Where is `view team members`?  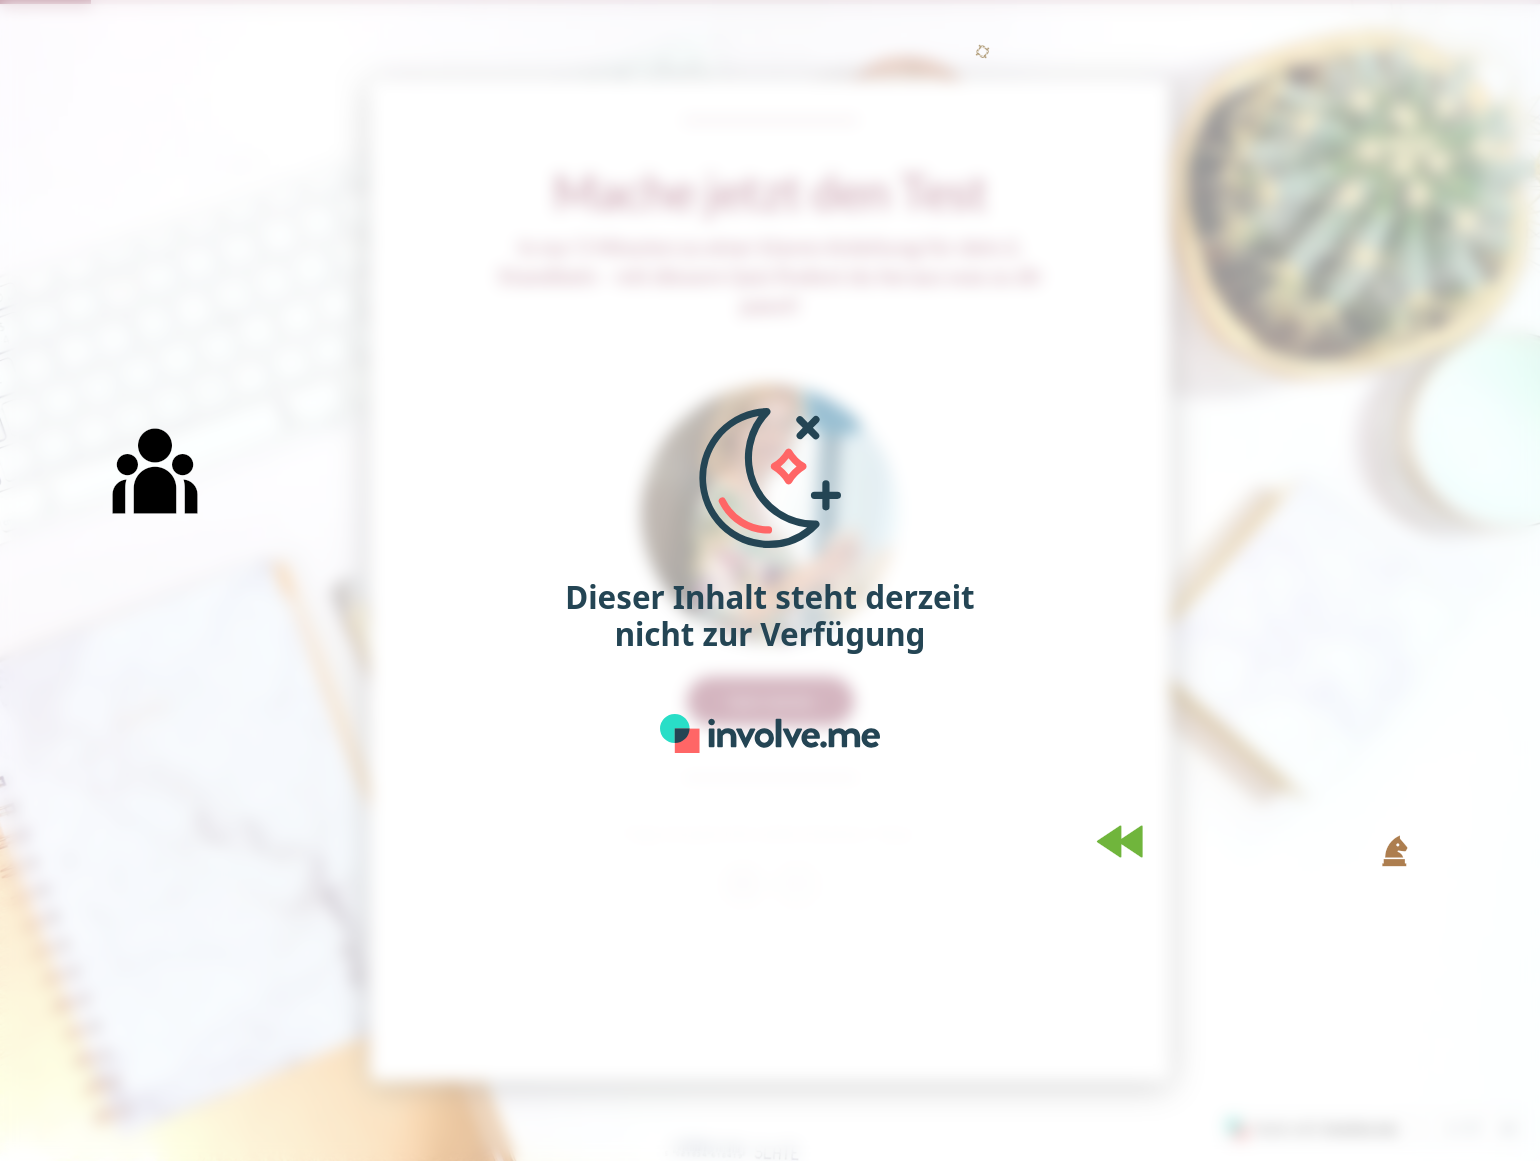 view team members is located at coordinates (155, 471).